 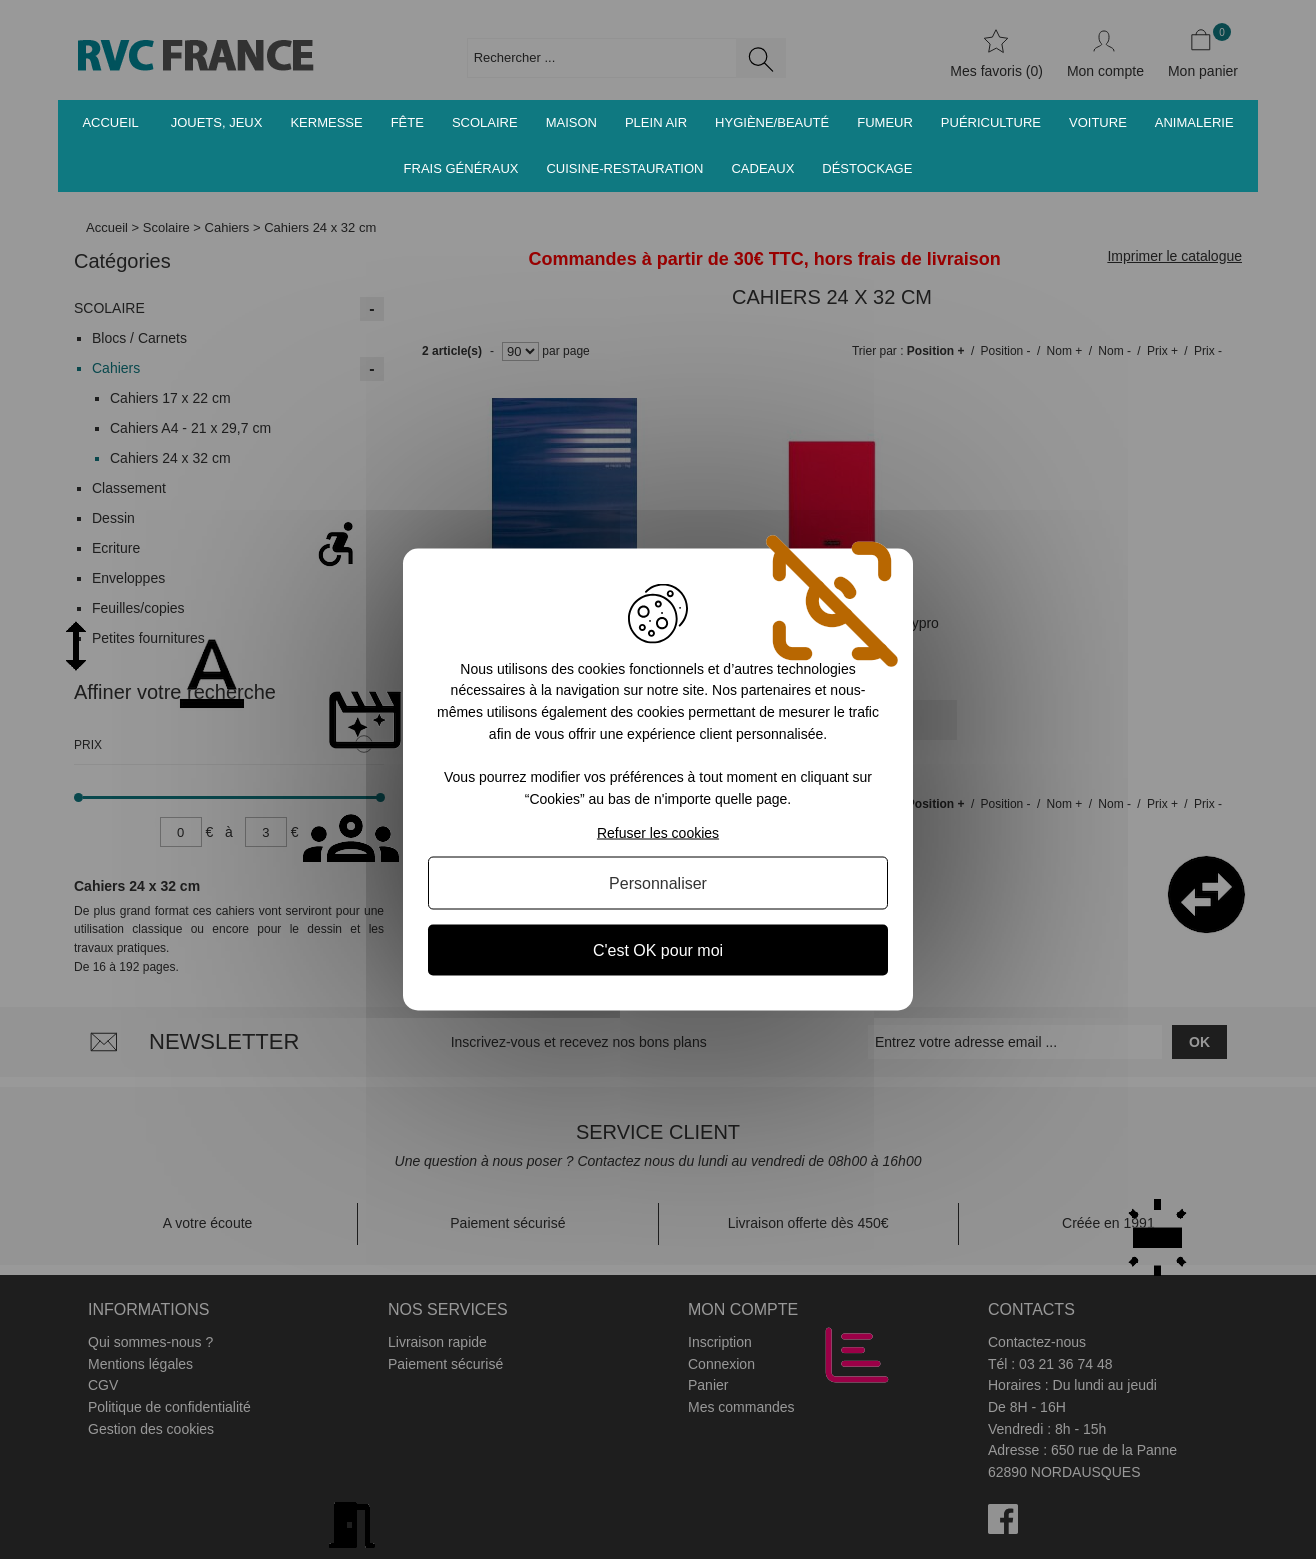 I want to click on adjust height or vertical size, so click(x=76, y=646).